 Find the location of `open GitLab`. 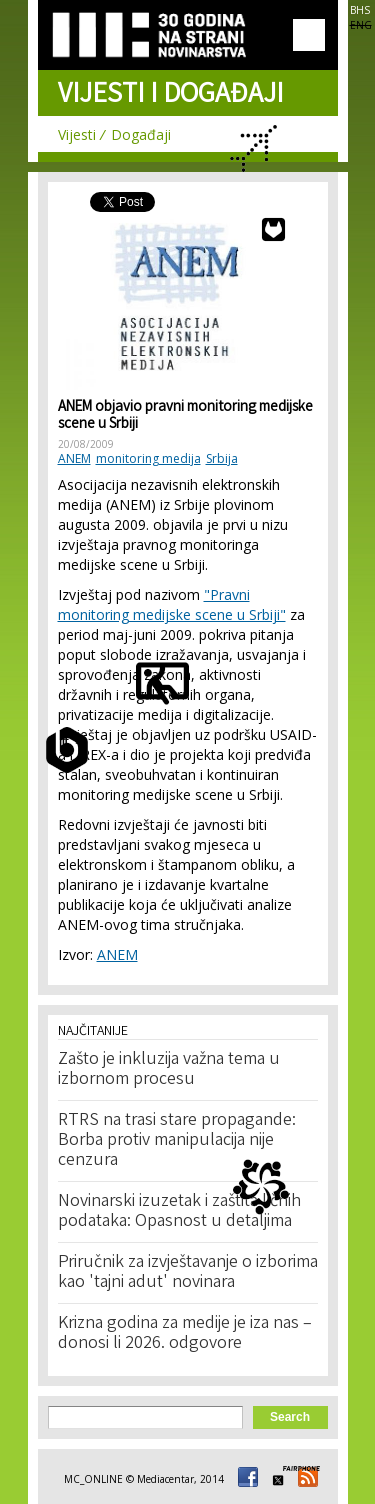

open GitLab is located at coordinates (273, 229).